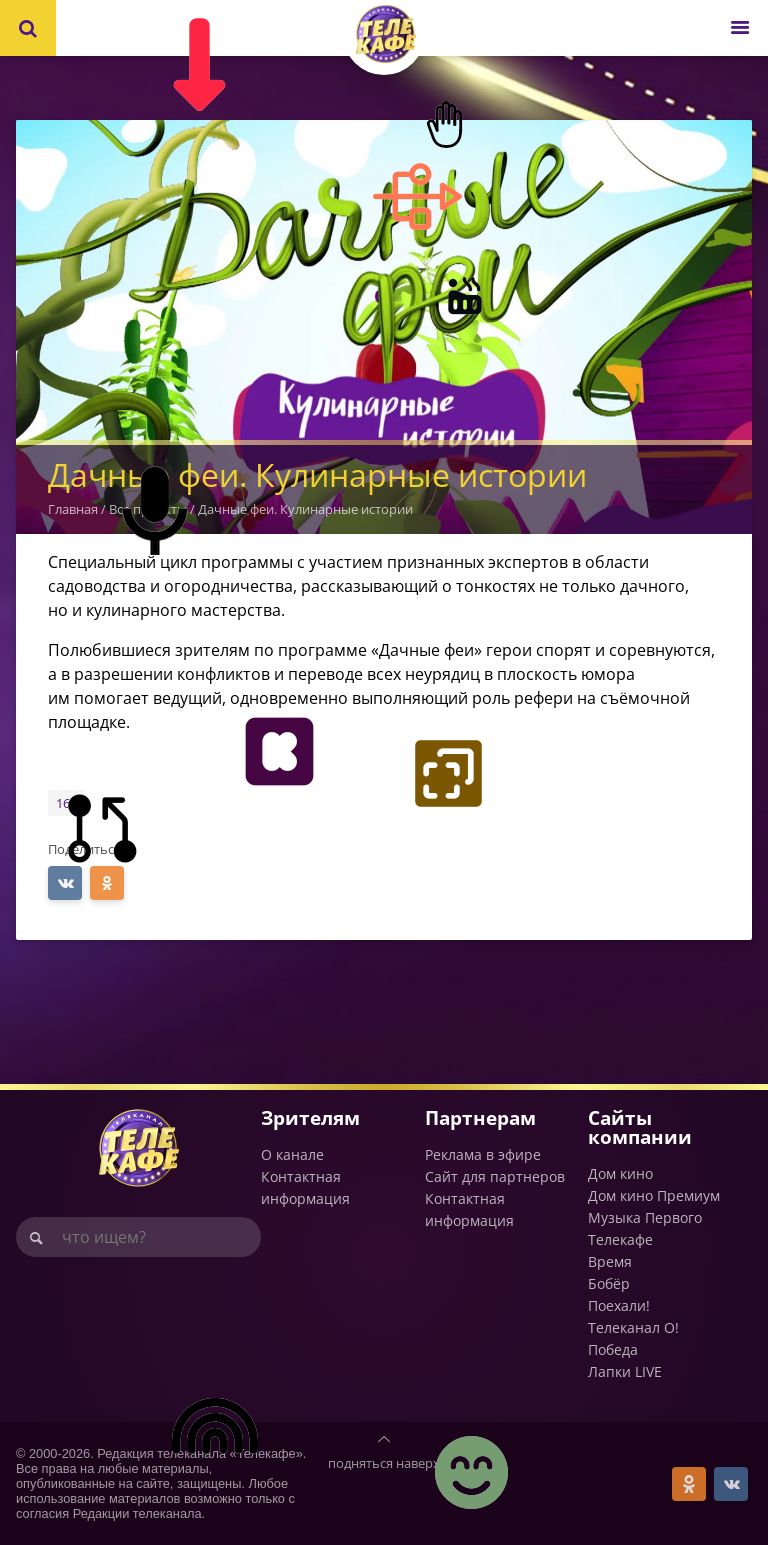  What do you see at coordinates (471, 1472) in the screenshot?
I see `add a positive reaction or emoji` at bounding box center [471, 1472].